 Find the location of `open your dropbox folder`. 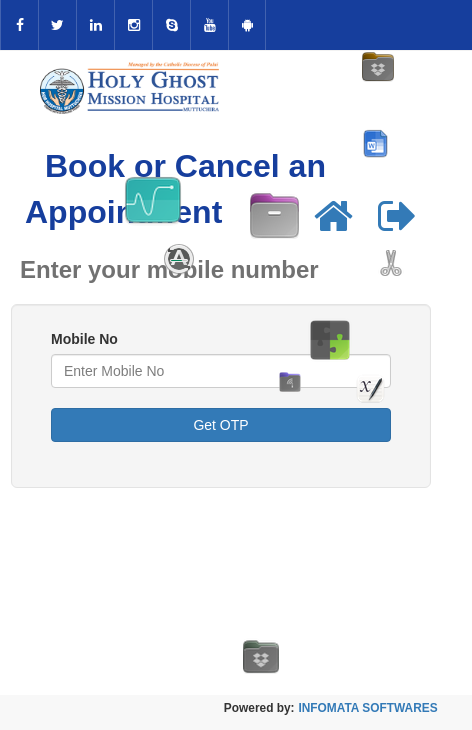

open your dropbox folder is located at coordinates (378, 66).